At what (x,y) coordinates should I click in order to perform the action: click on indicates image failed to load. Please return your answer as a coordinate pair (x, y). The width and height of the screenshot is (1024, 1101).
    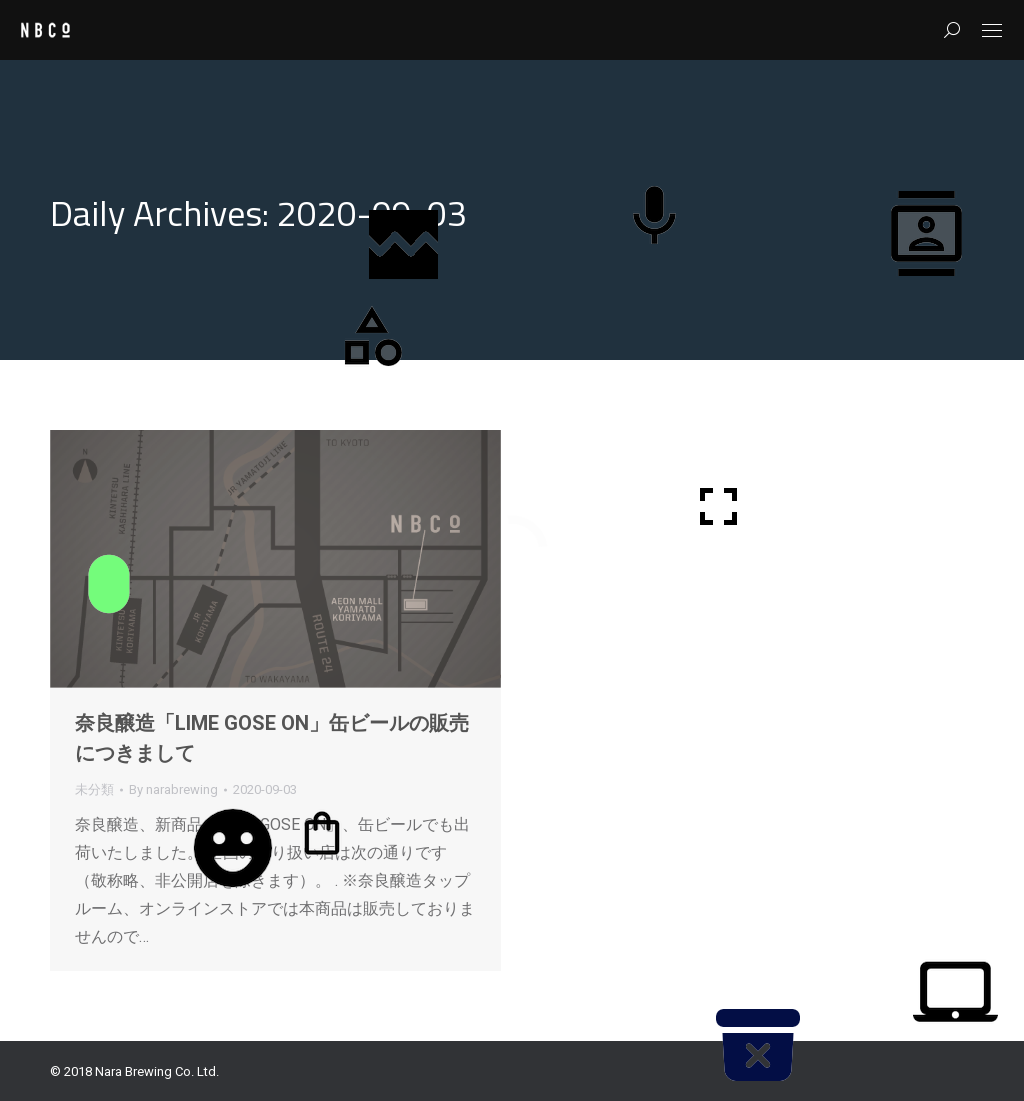
    Looking at the image, I should click on (403, 244).